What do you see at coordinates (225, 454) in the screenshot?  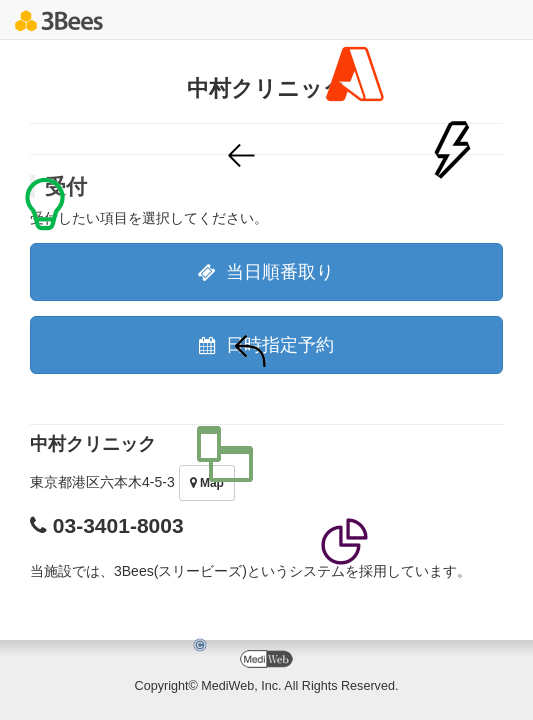 I see `toggle editor layout arrangement` at bounding box center [225, 454].